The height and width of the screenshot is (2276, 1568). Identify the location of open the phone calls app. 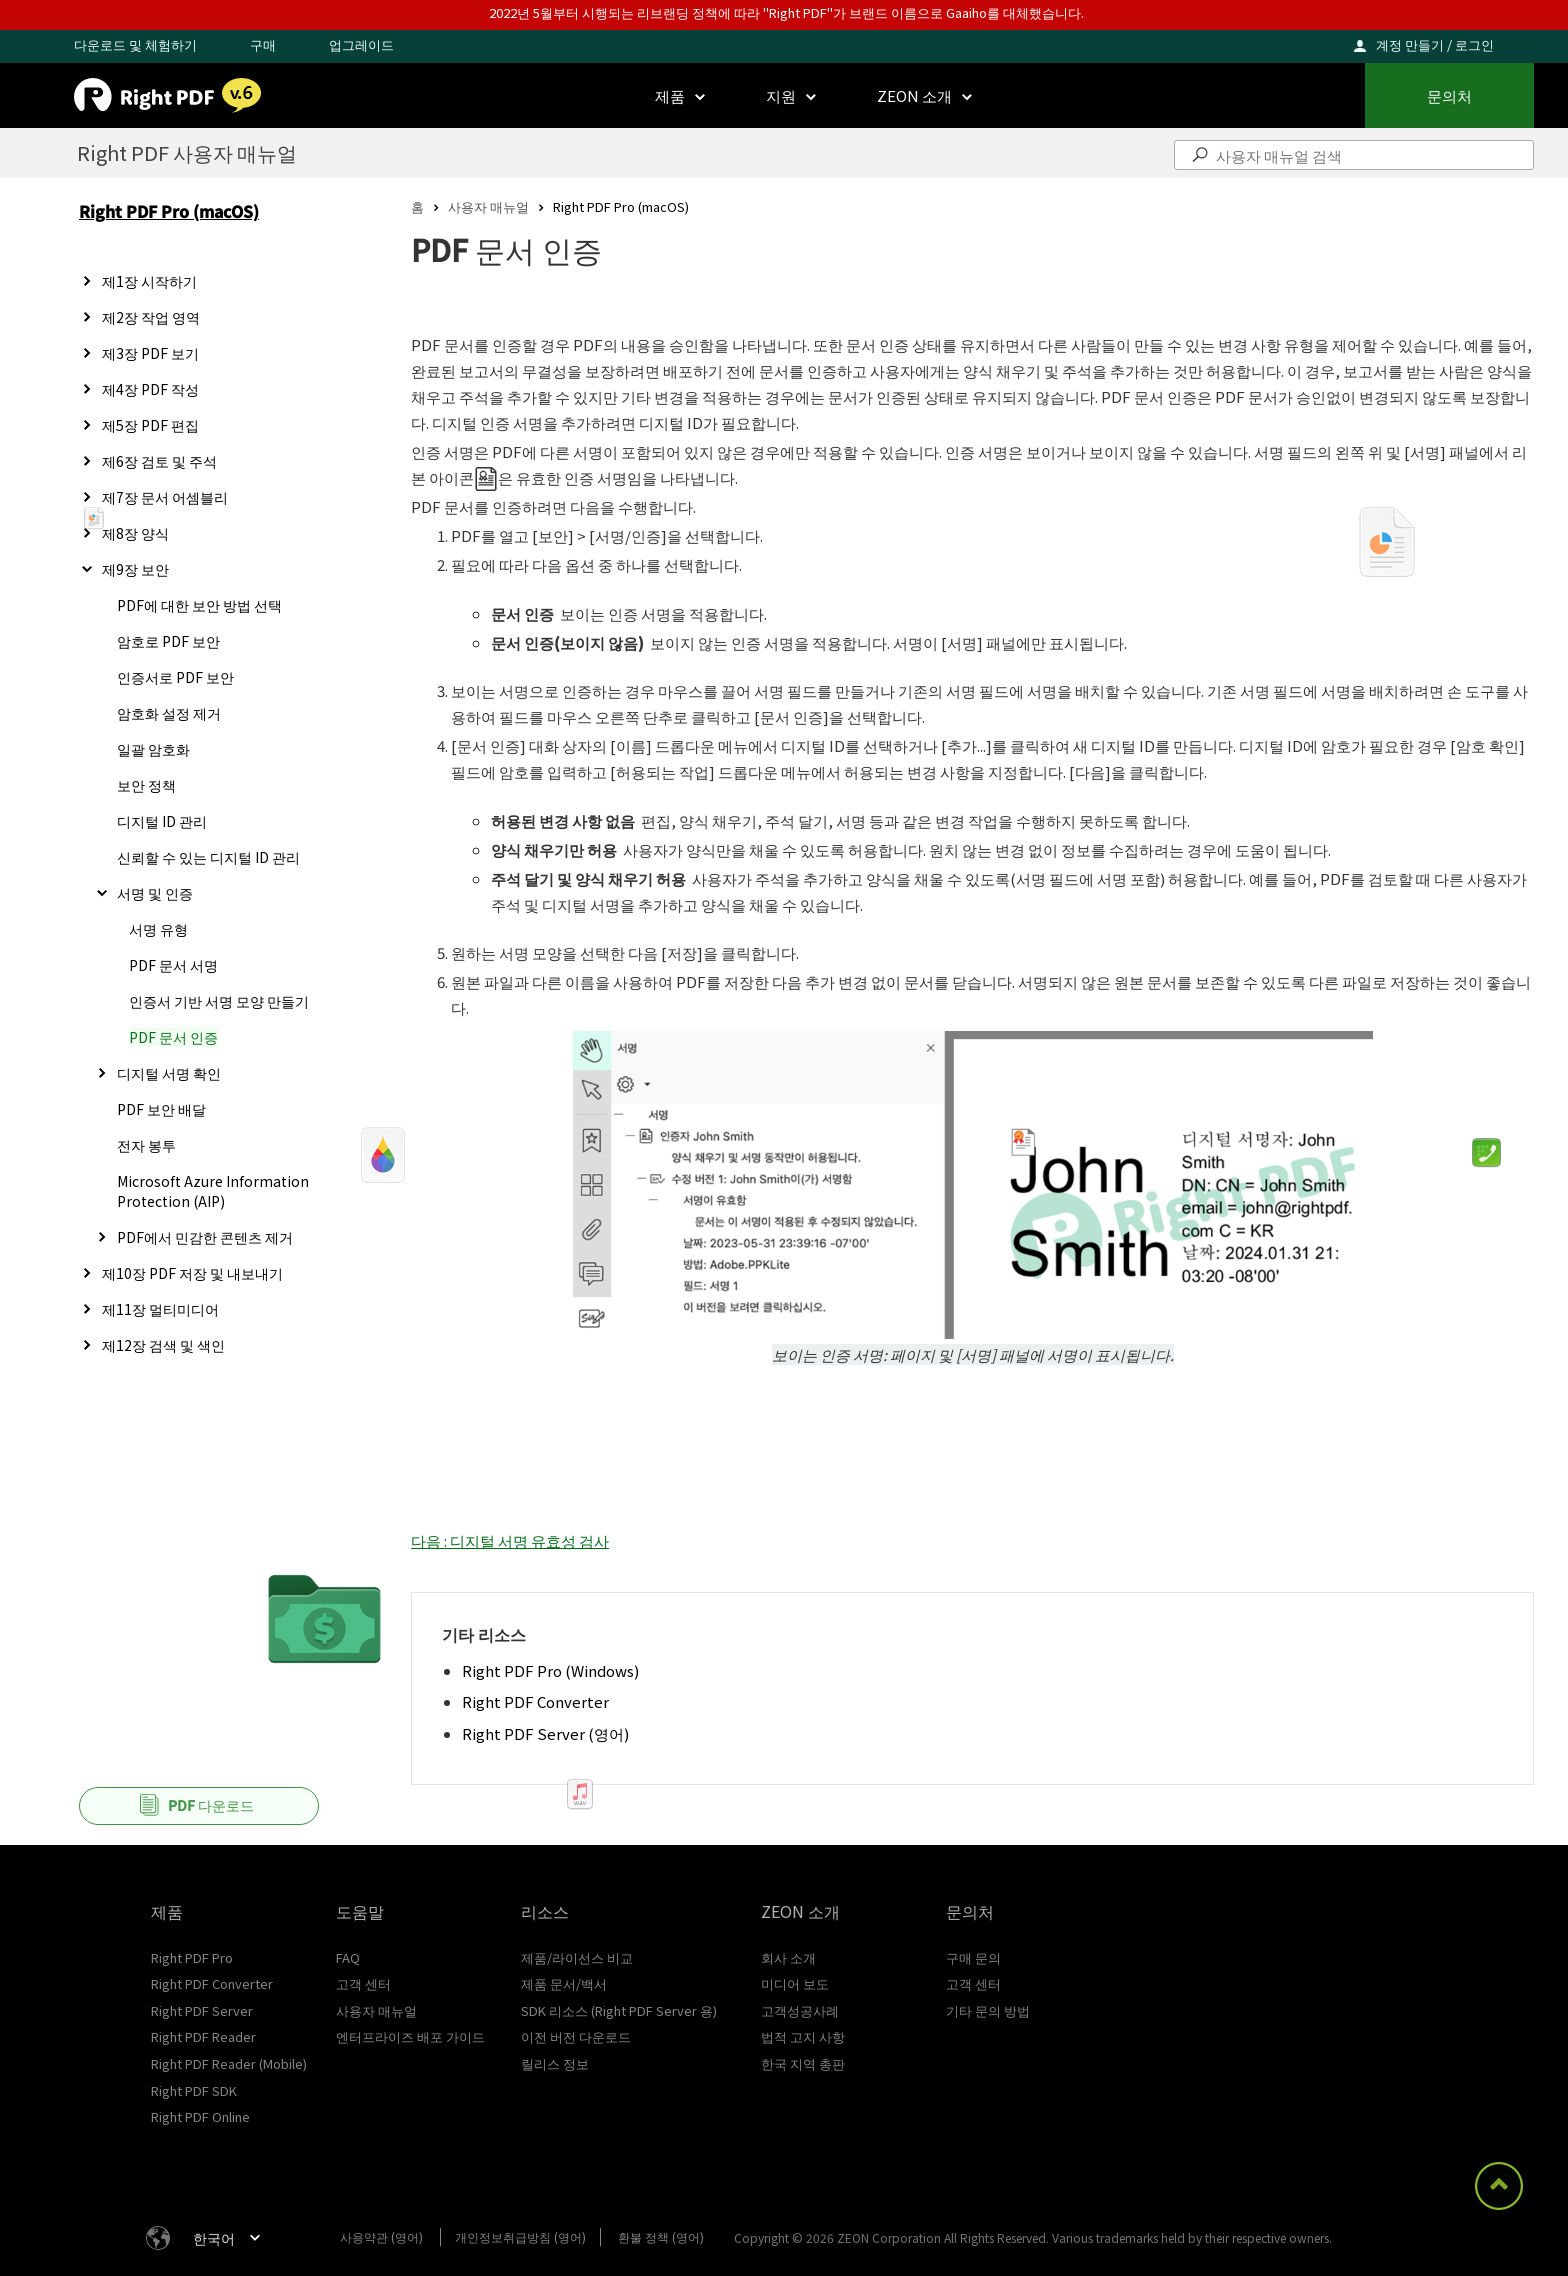
(1486, 1152).